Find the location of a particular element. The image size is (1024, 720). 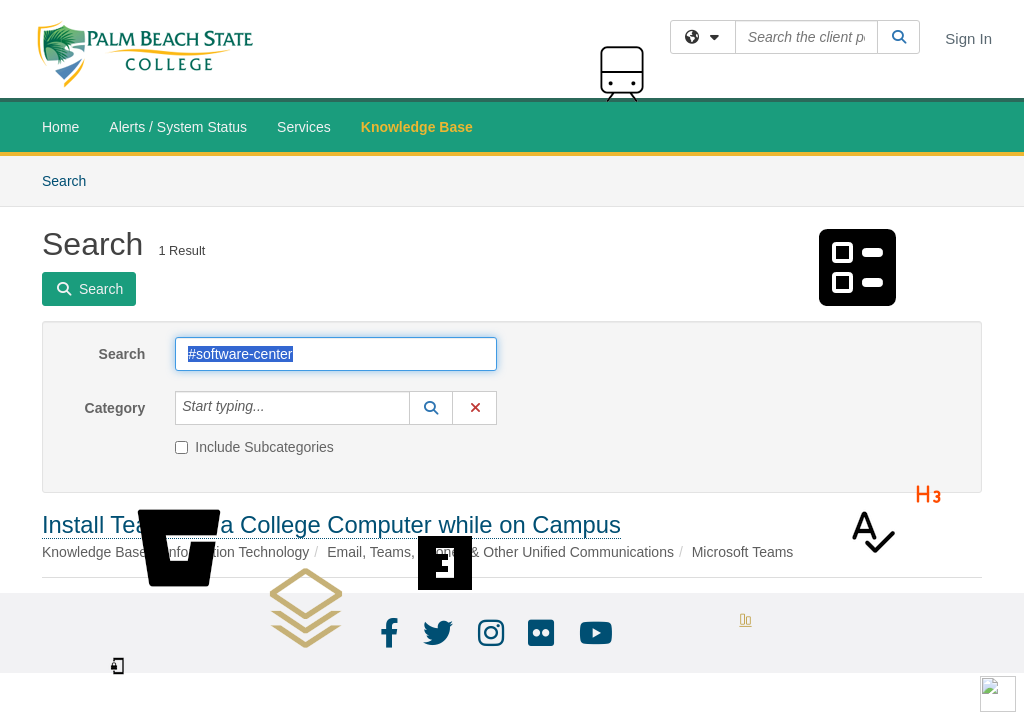

device is locked or secured is located at coordinates (117, 666).